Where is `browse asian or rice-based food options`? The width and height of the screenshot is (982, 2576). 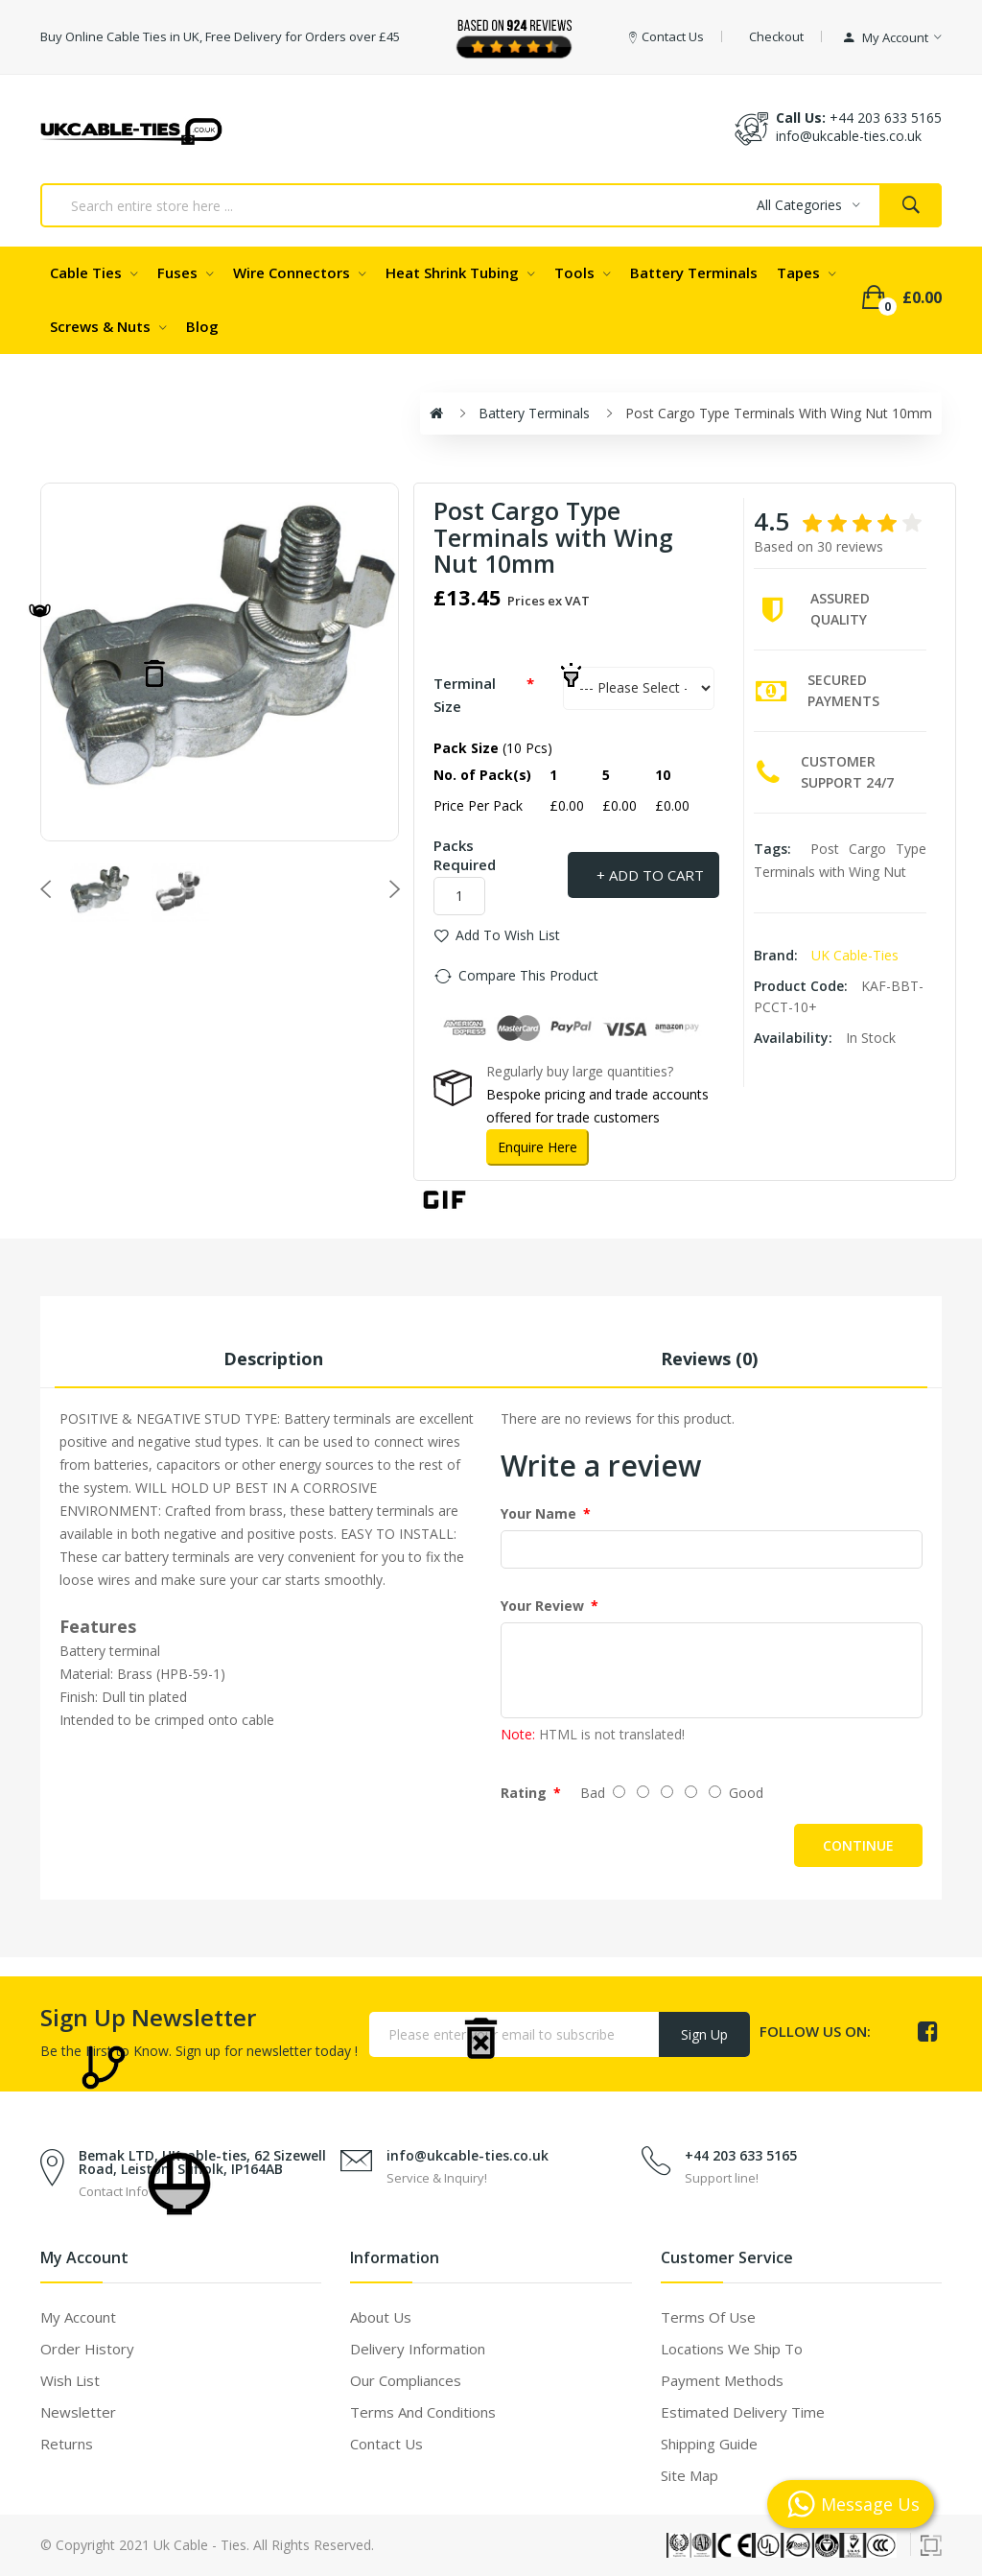 browse asian or rice-based food options is located at coordinates (179, 2184).